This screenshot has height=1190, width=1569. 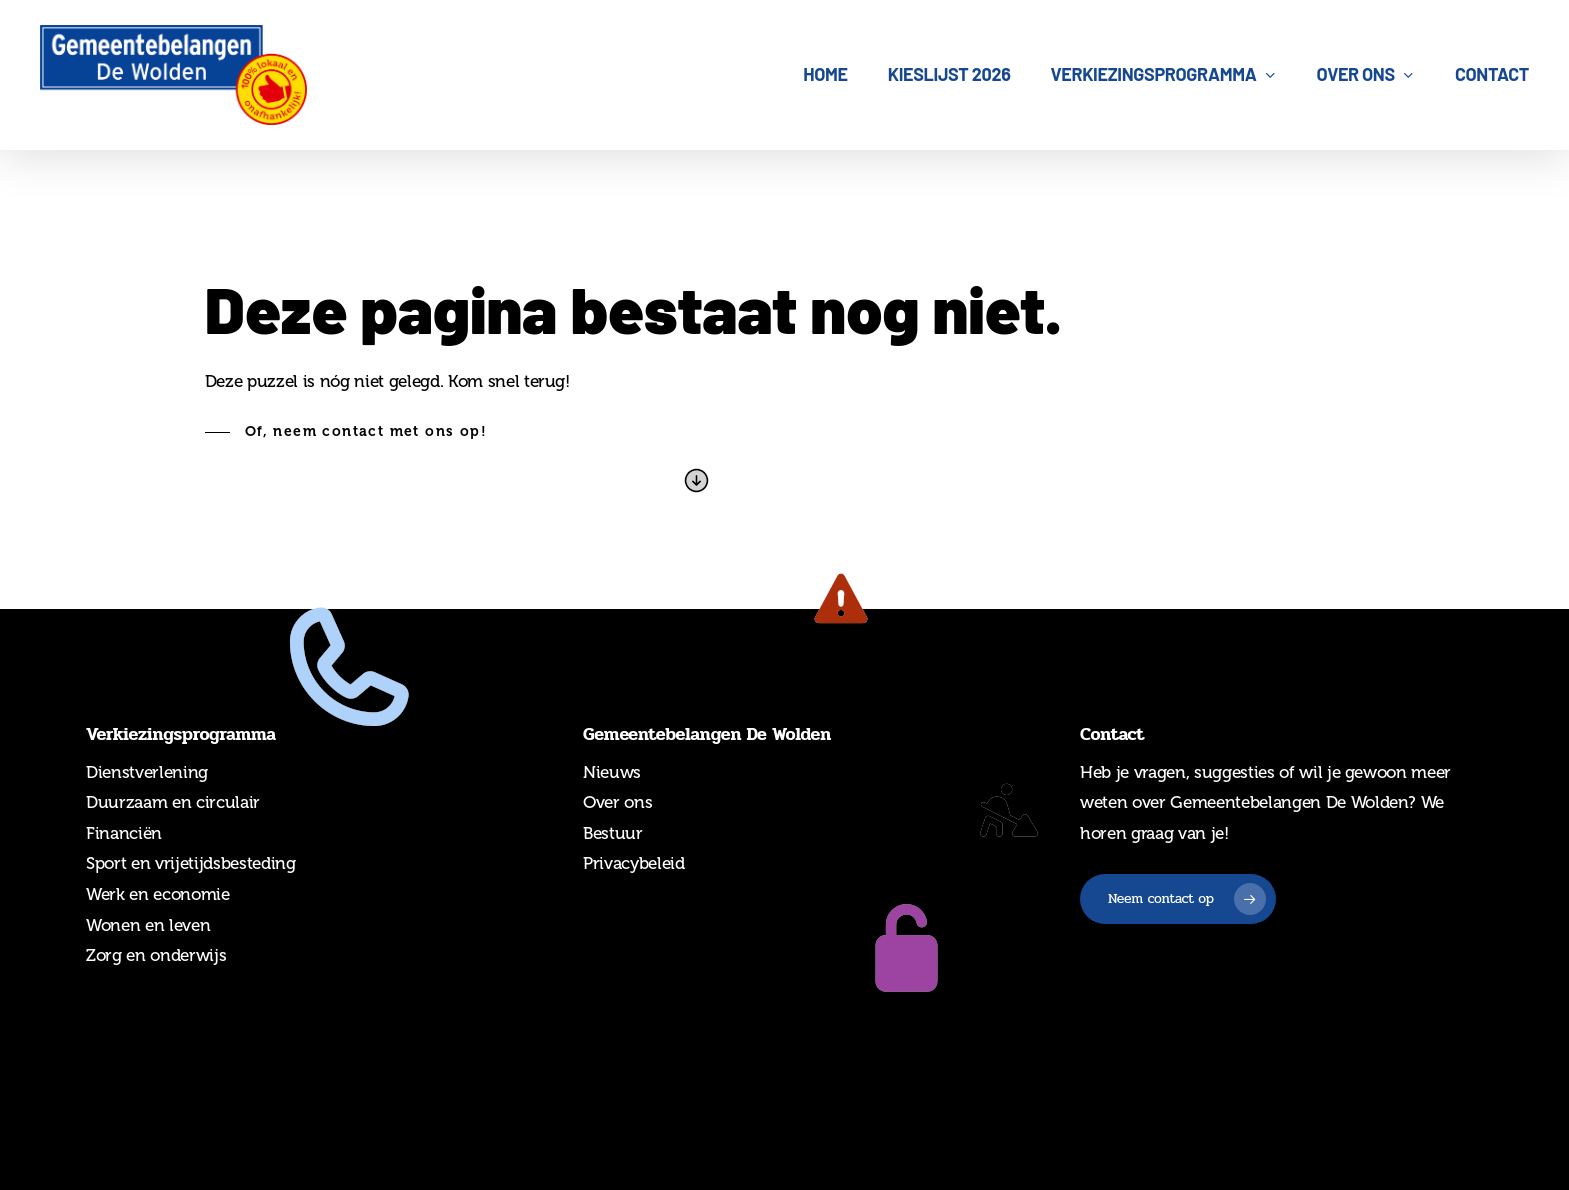 I want to click on download file or content, so click(x=696, y=480).